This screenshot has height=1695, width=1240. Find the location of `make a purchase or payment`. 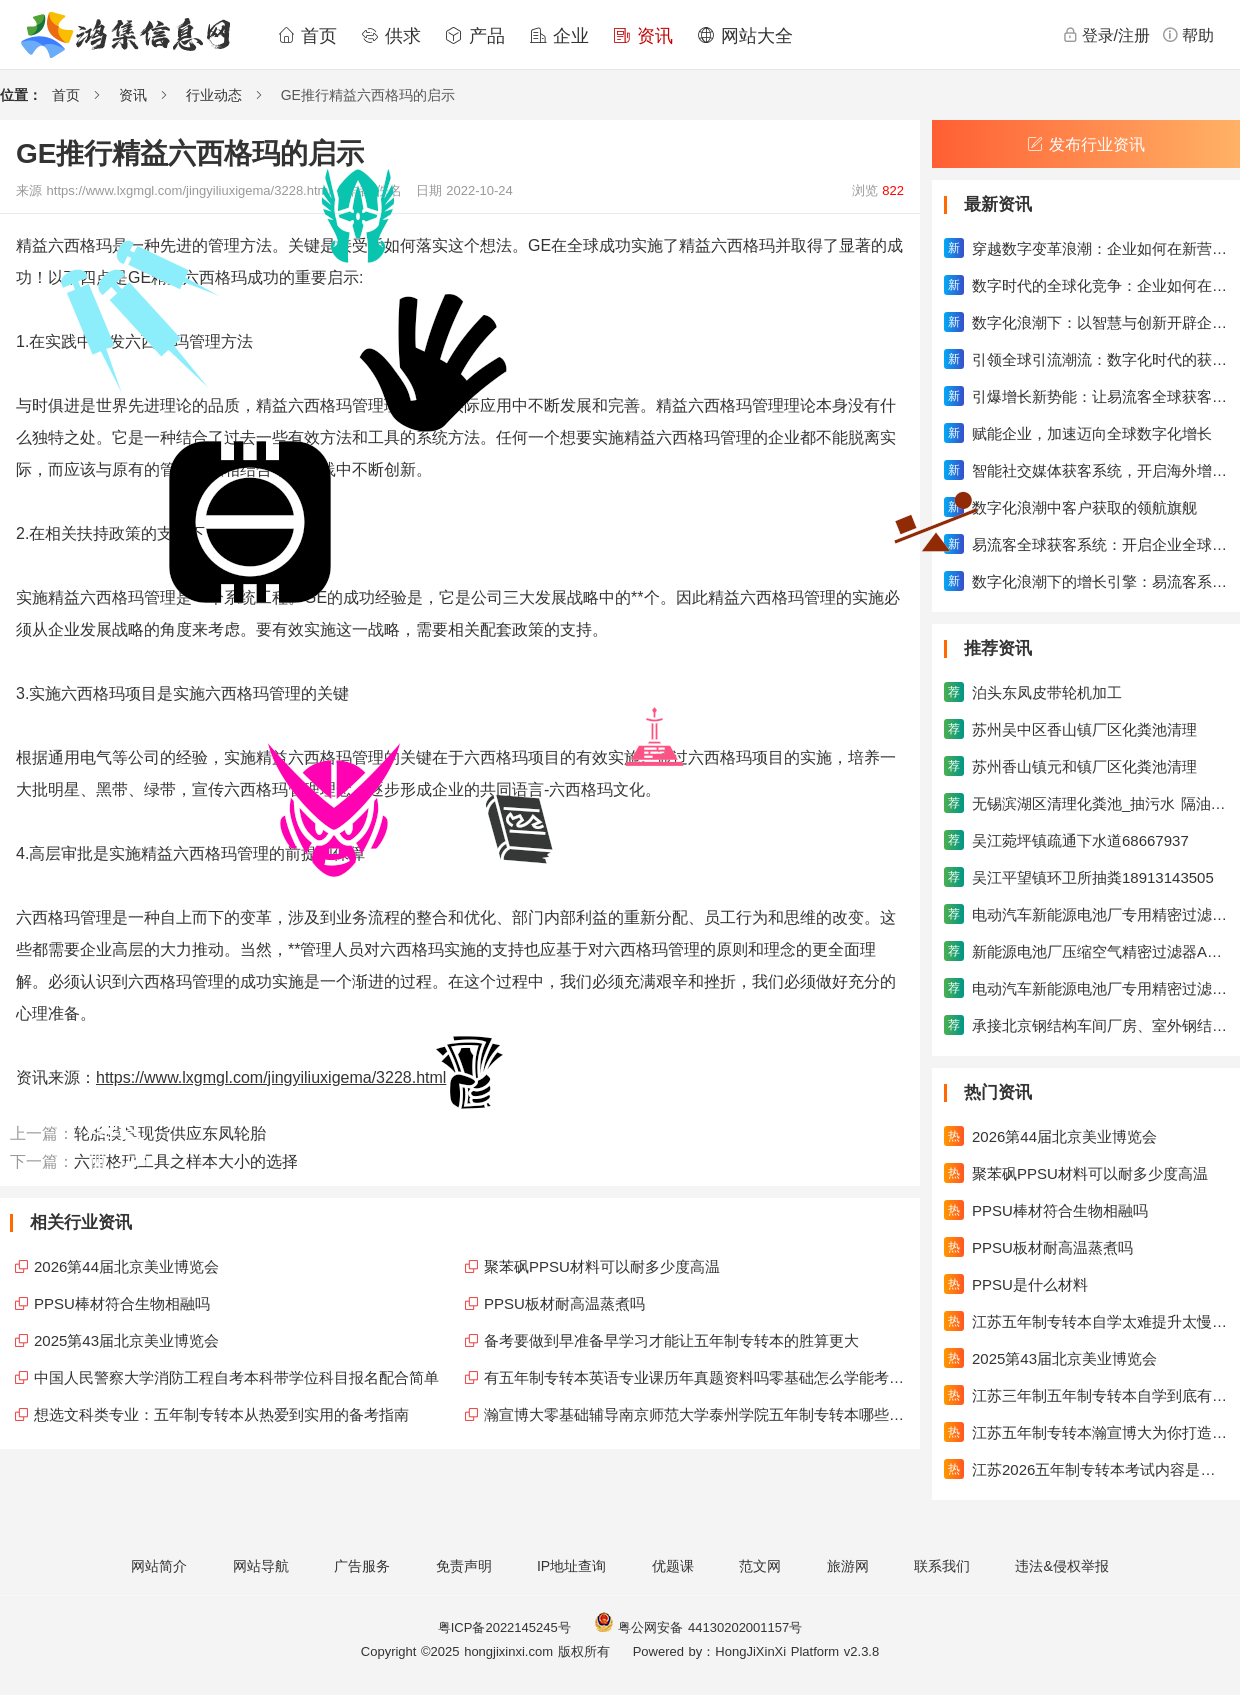

make a purchase or payment is located at coordinates (469, 1072).